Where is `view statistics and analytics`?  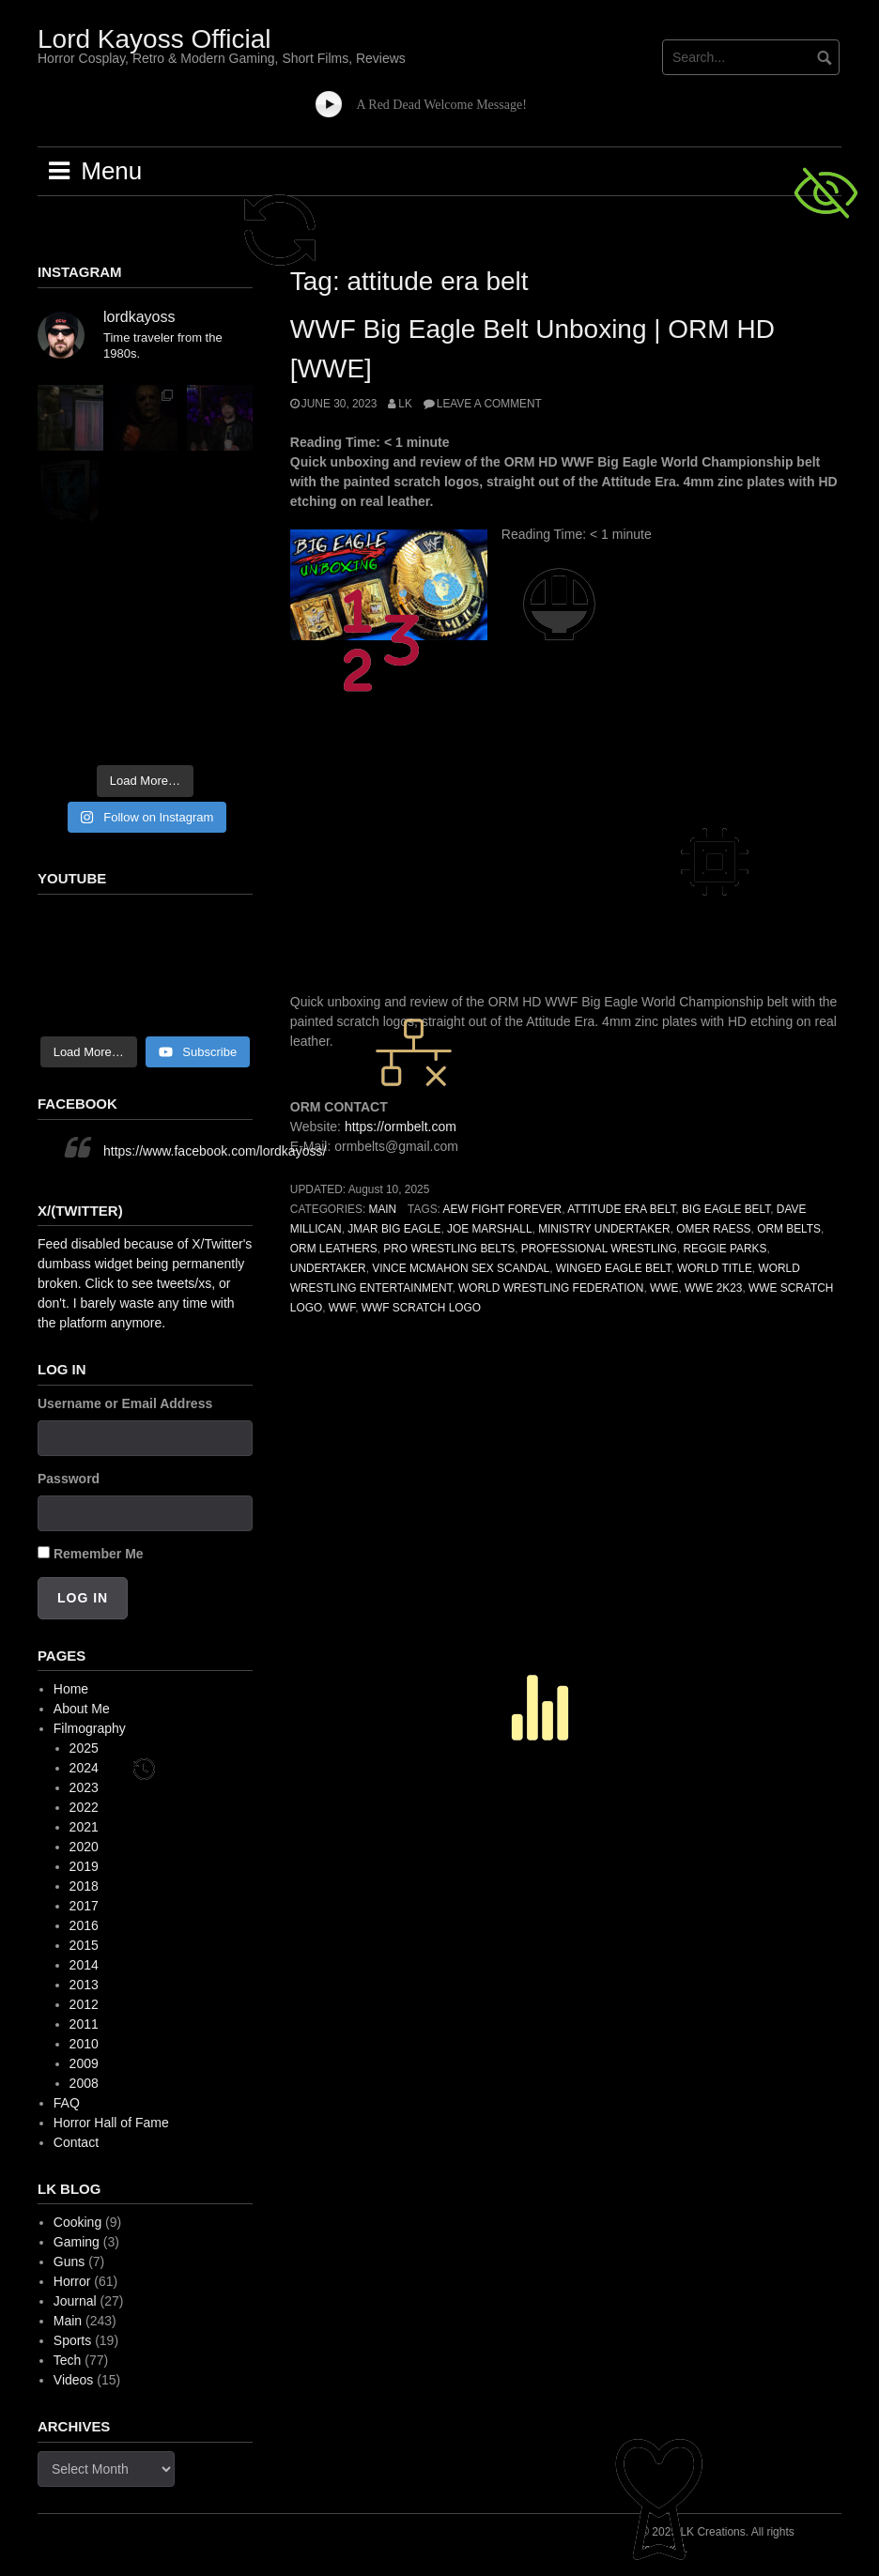 view statistics and analytics is located at coordinates (540, 1708).